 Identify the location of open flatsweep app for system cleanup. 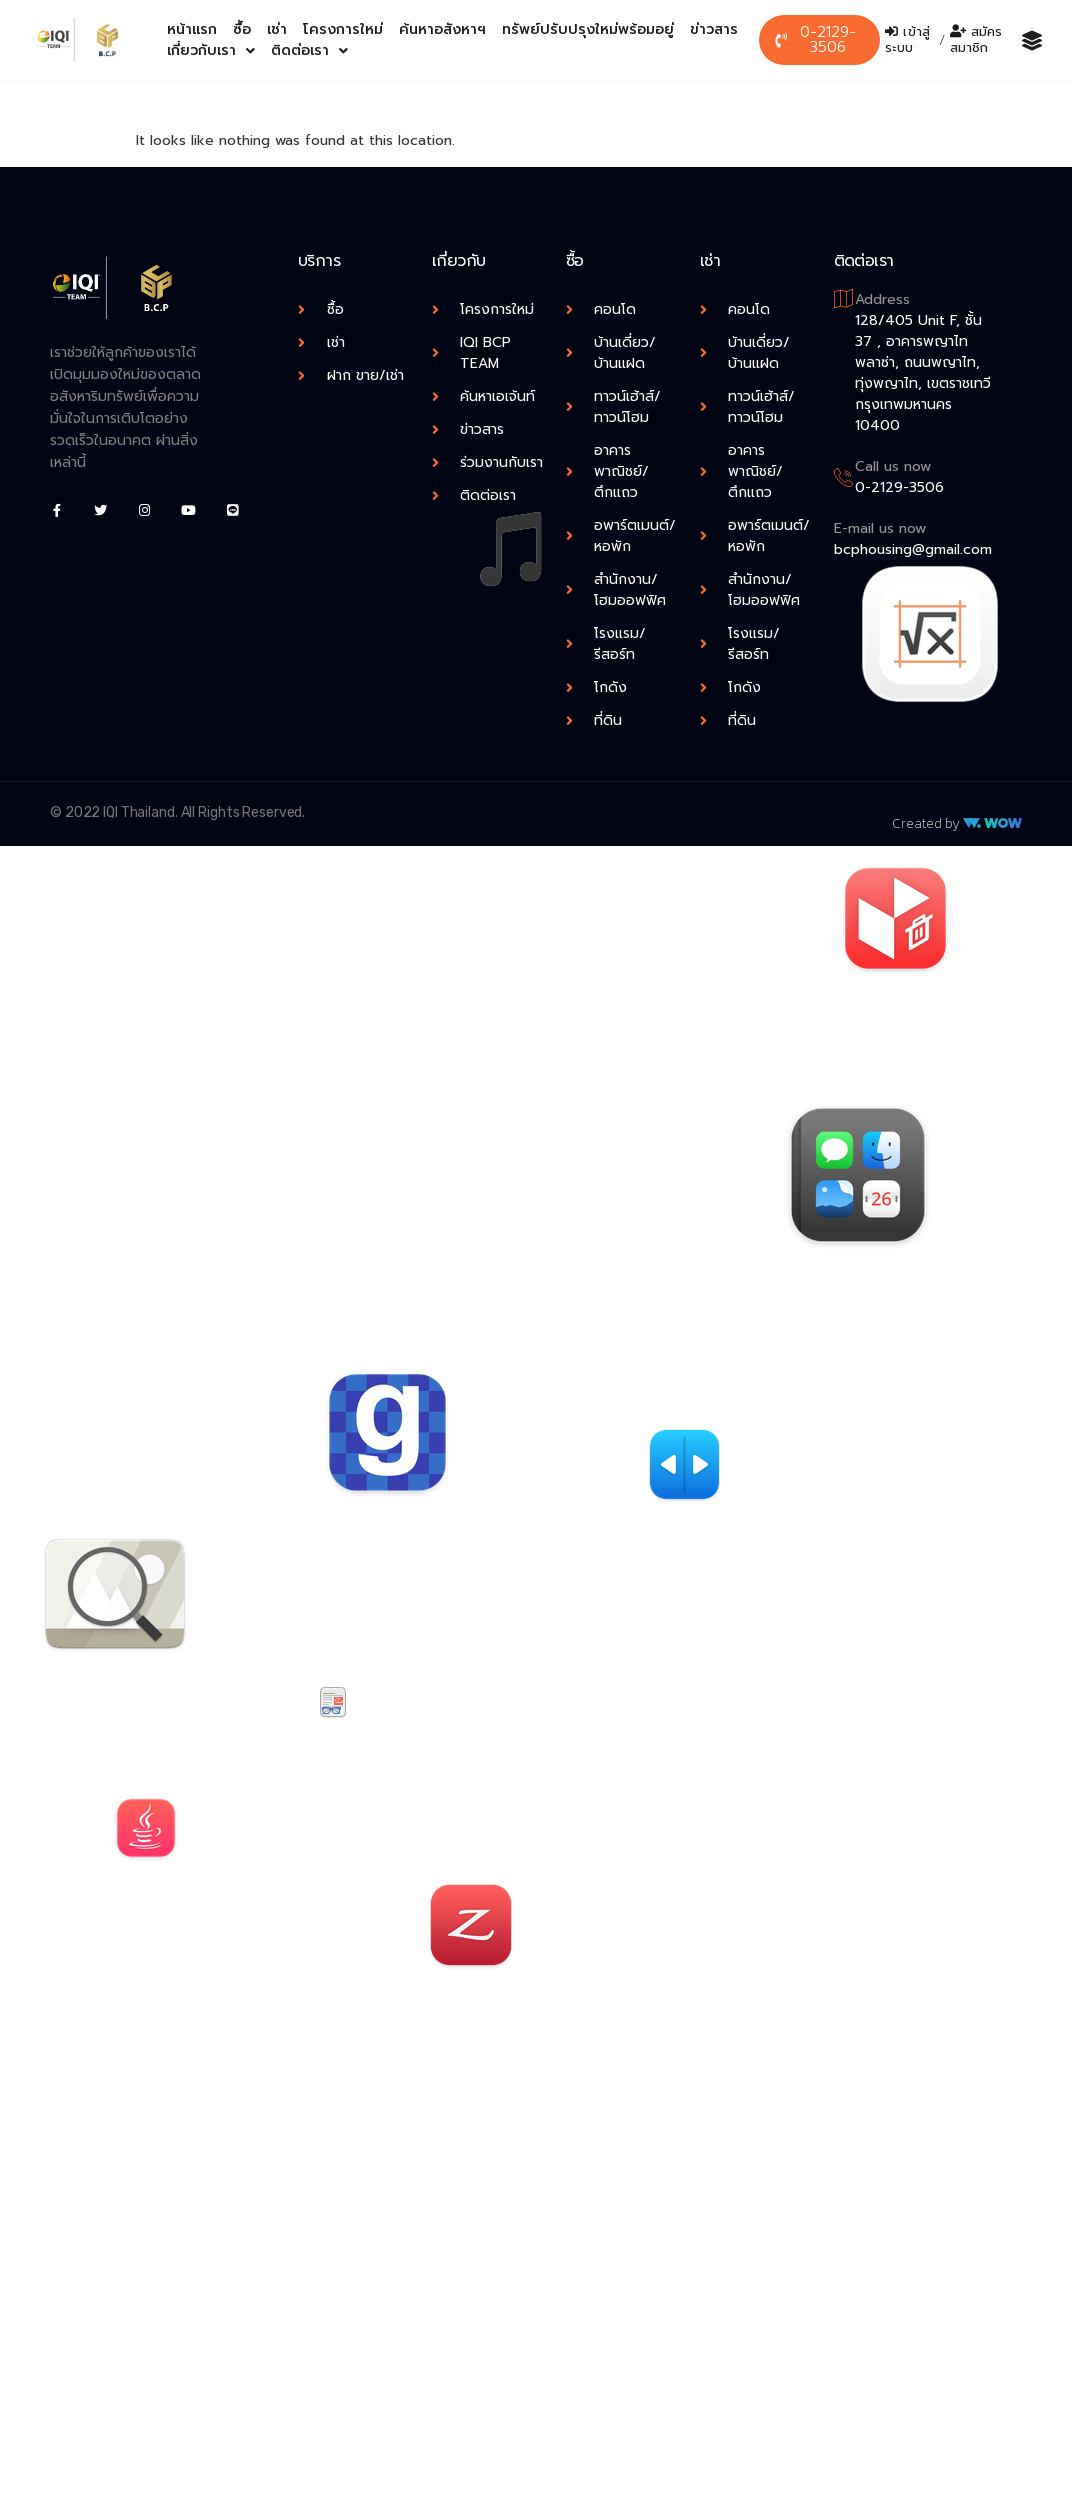
(895, 918).